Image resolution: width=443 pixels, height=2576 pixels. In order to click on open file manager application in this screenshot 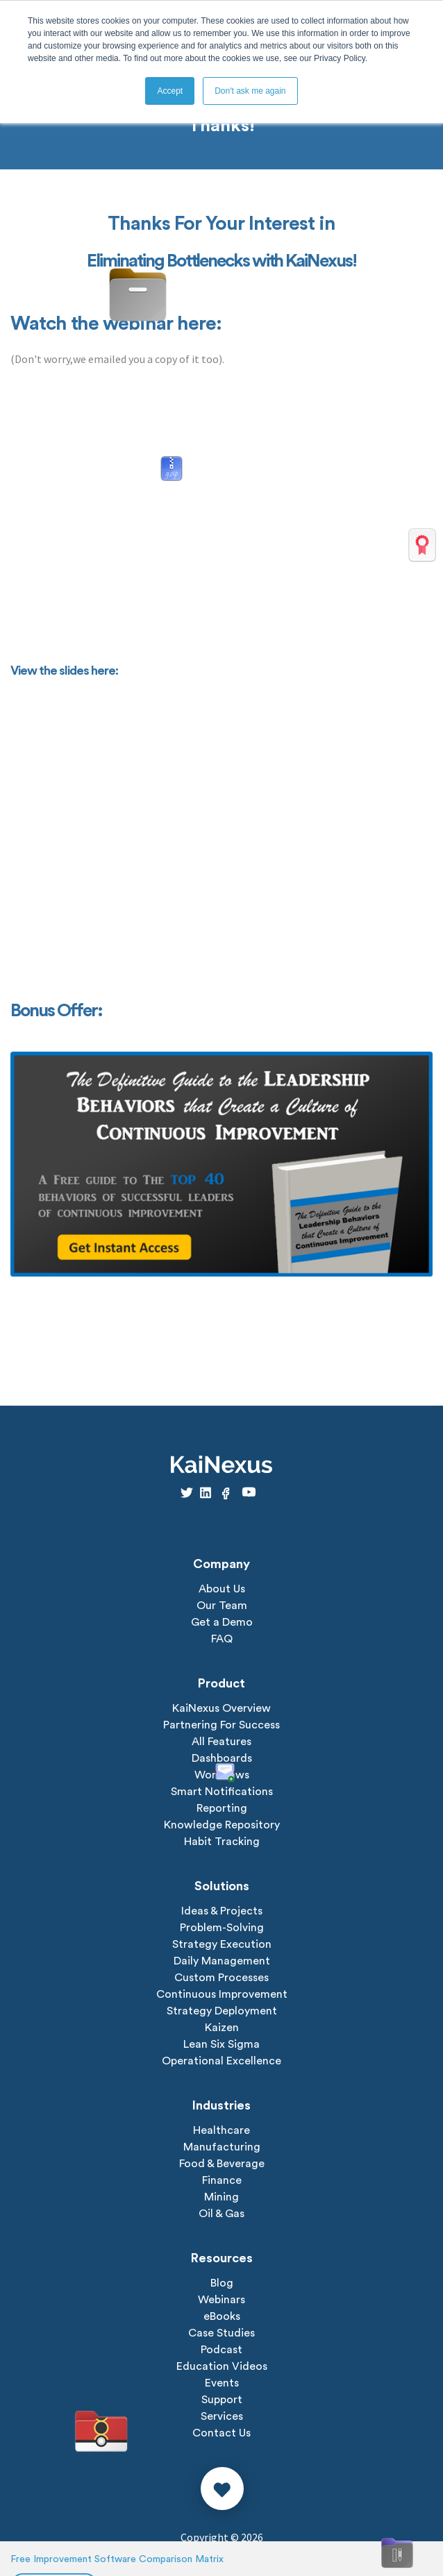, I will do `click(137, 294)`.